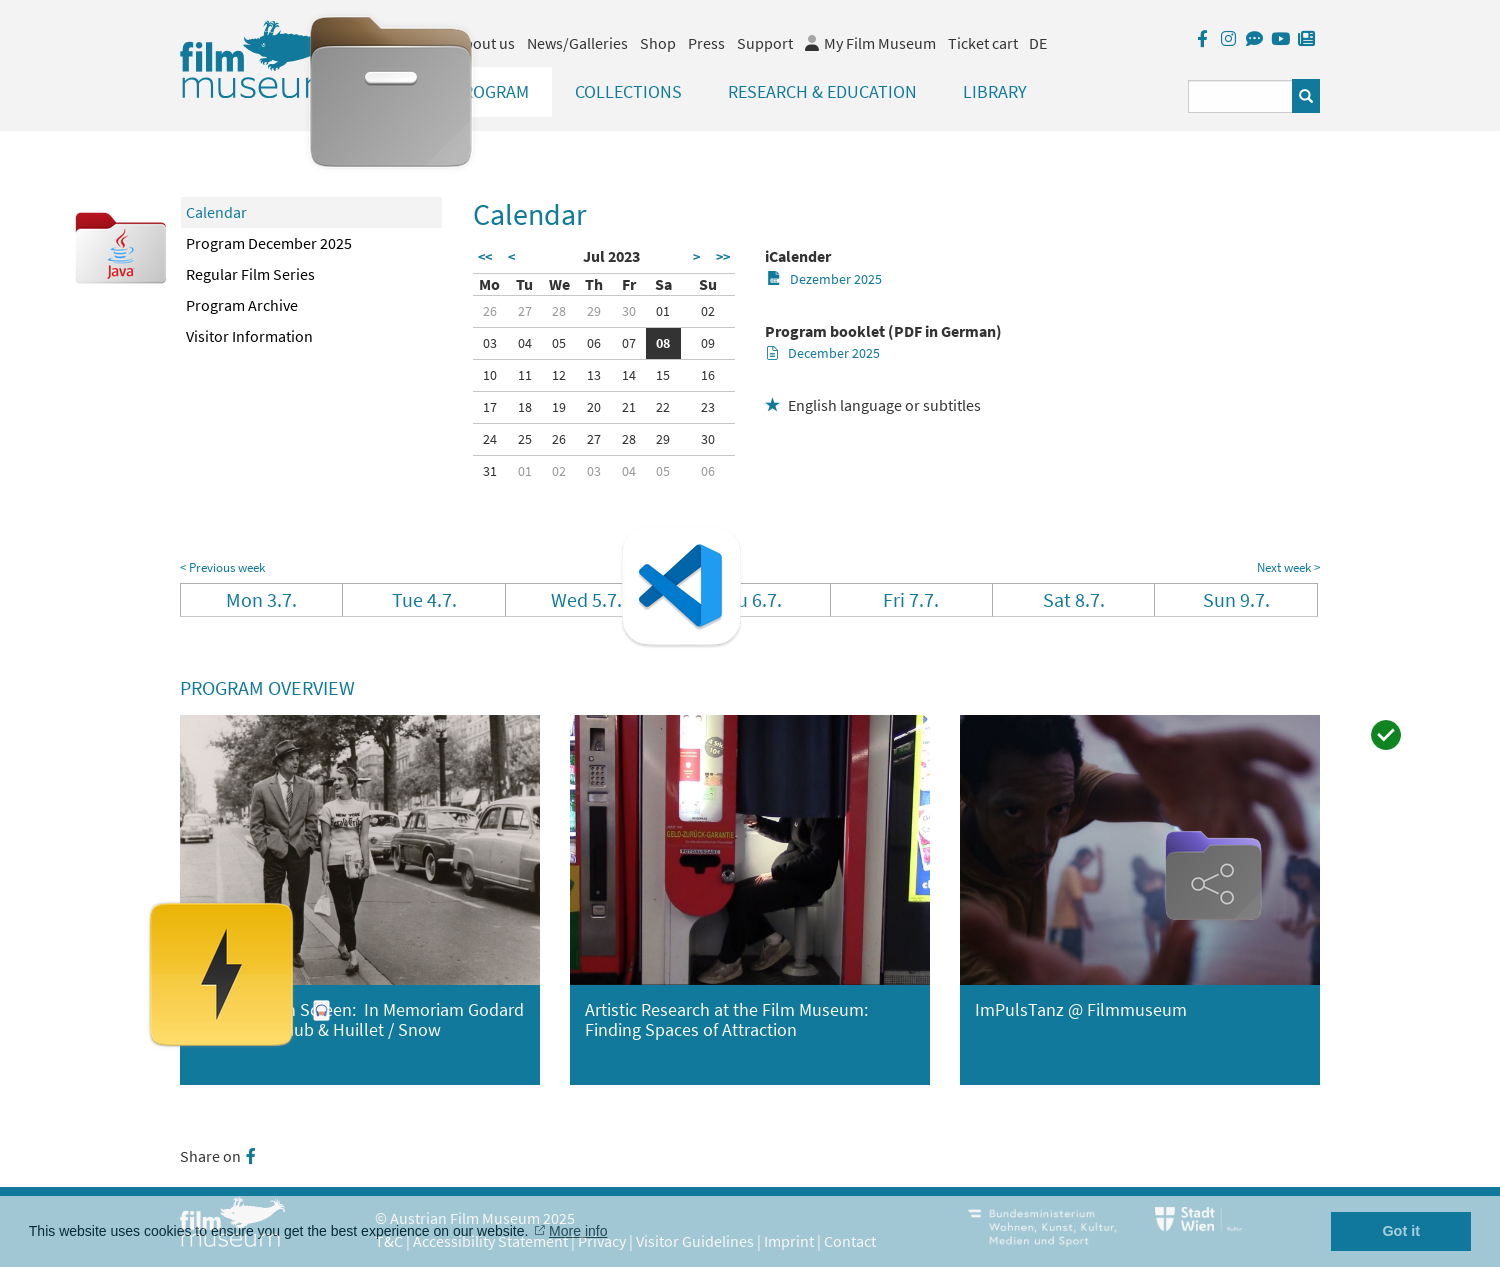 This screenshot has height=1267, width=1500. What do you see at coordinates (221, 974) in the screenshot?
I see `open power management settings` at bounding box center [221, 974].